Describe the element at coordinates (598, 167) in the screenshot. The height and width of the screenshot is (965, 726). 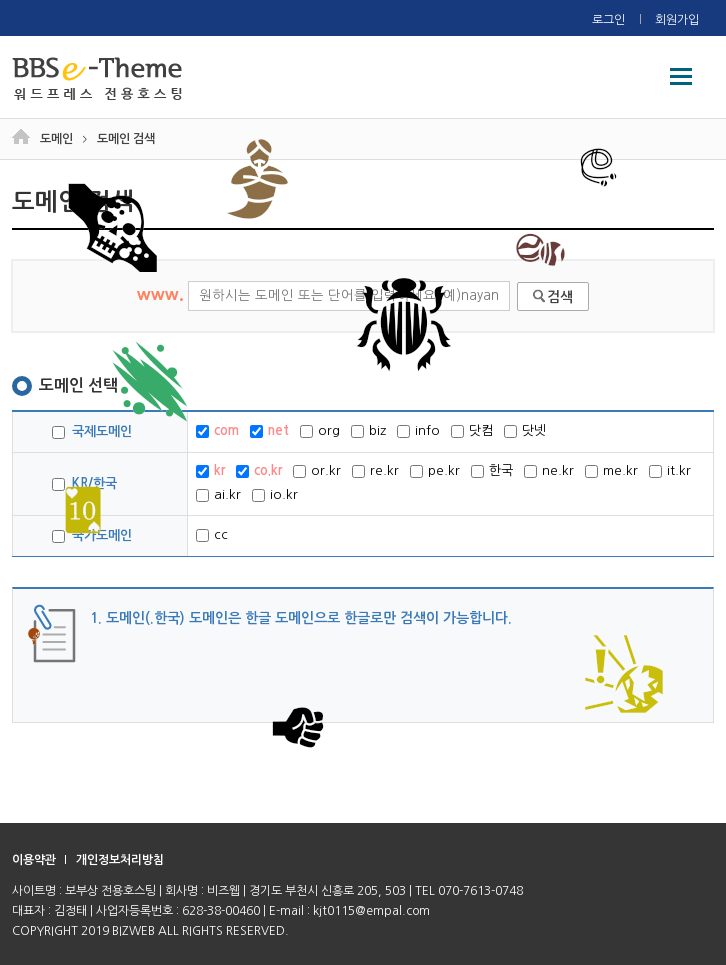
I see `hunting bolas weapon item in game inventory` at that location.